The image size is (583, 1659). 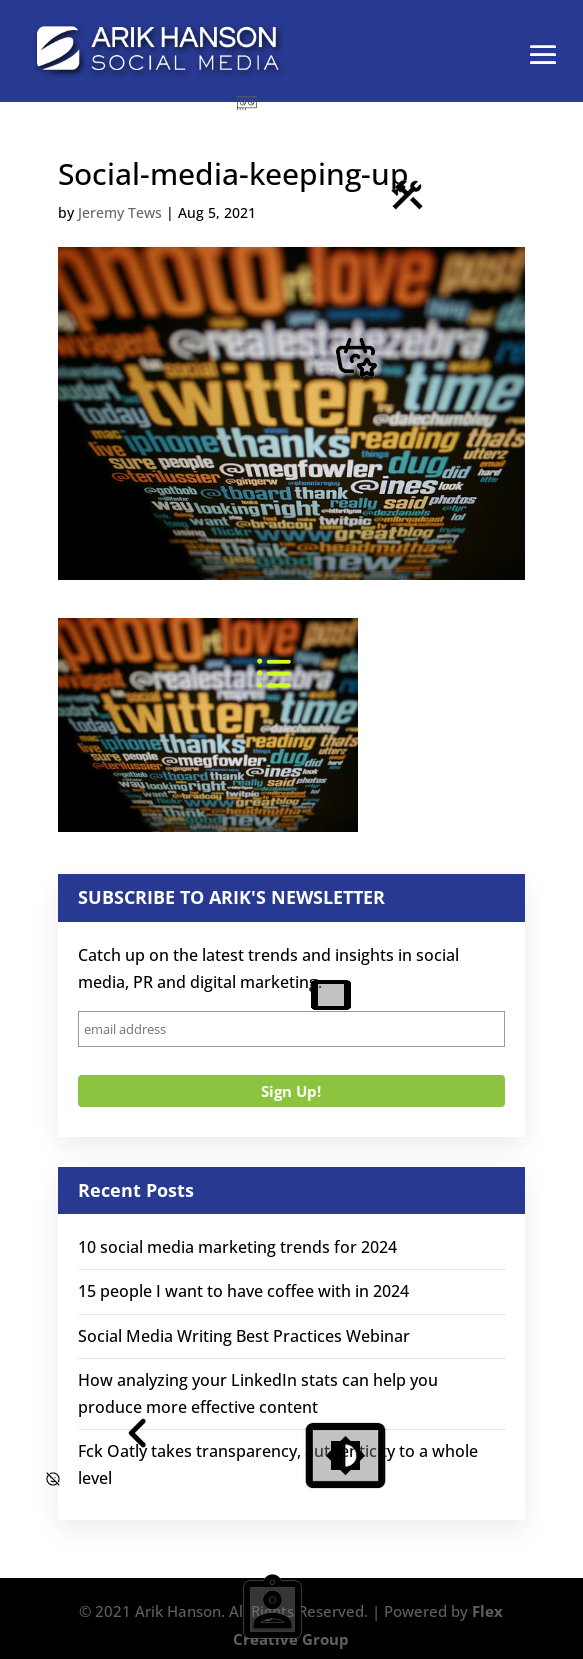 What do you see at coordinates (53, 1479) in the screenshot?
I see `disable mood or emotion tracking` at bounding box center [53, 1479].